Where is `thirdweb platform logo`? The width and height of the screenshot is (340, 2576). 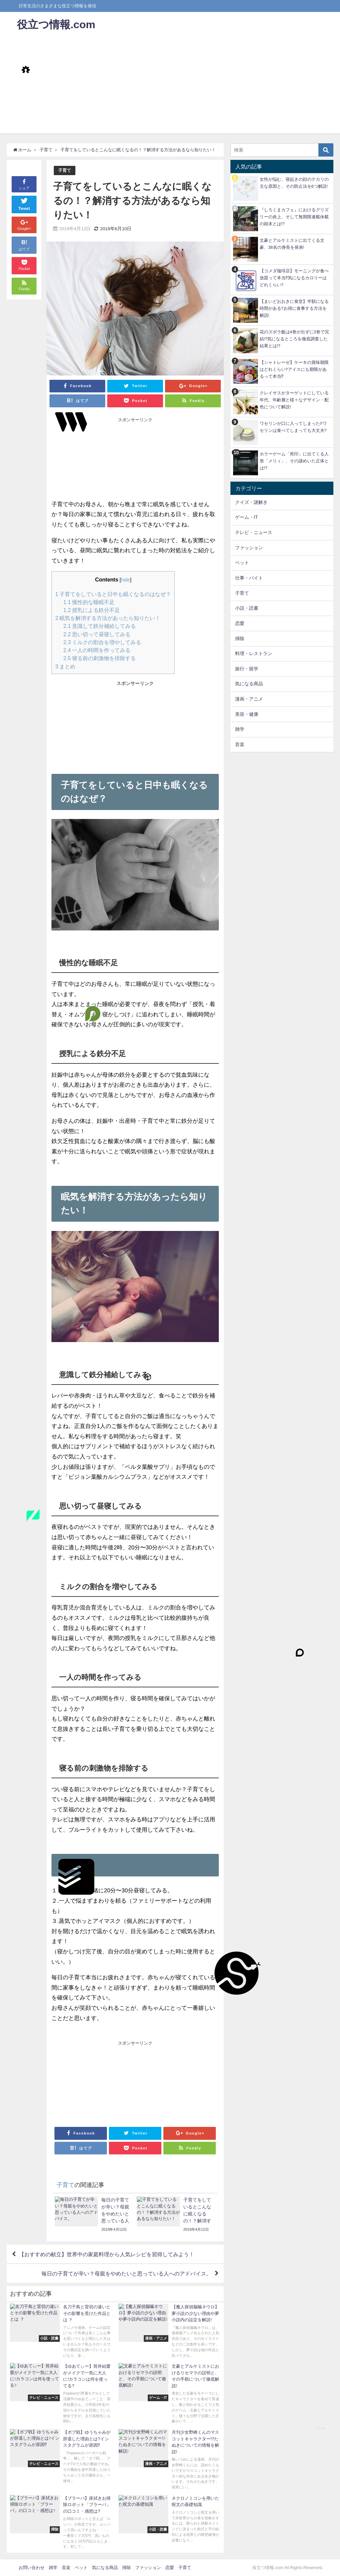
thirdweb platform logo is located at coordinates (71, 422).